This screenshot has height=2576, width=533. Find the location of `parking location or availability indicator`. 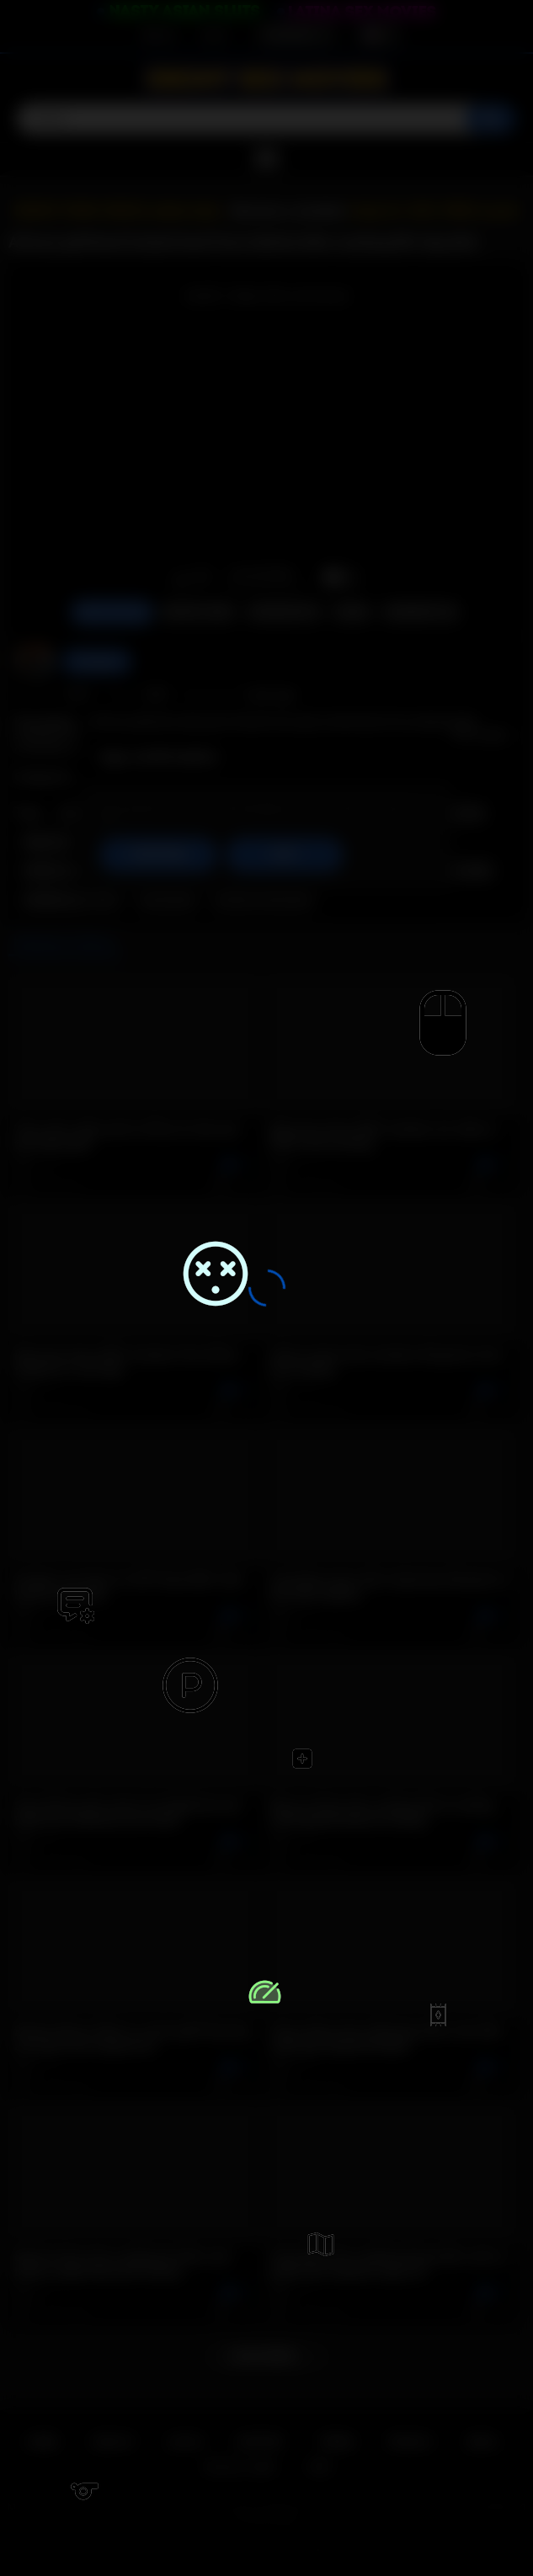

parking location or availability indicator is located at coordinates (190, 1685).